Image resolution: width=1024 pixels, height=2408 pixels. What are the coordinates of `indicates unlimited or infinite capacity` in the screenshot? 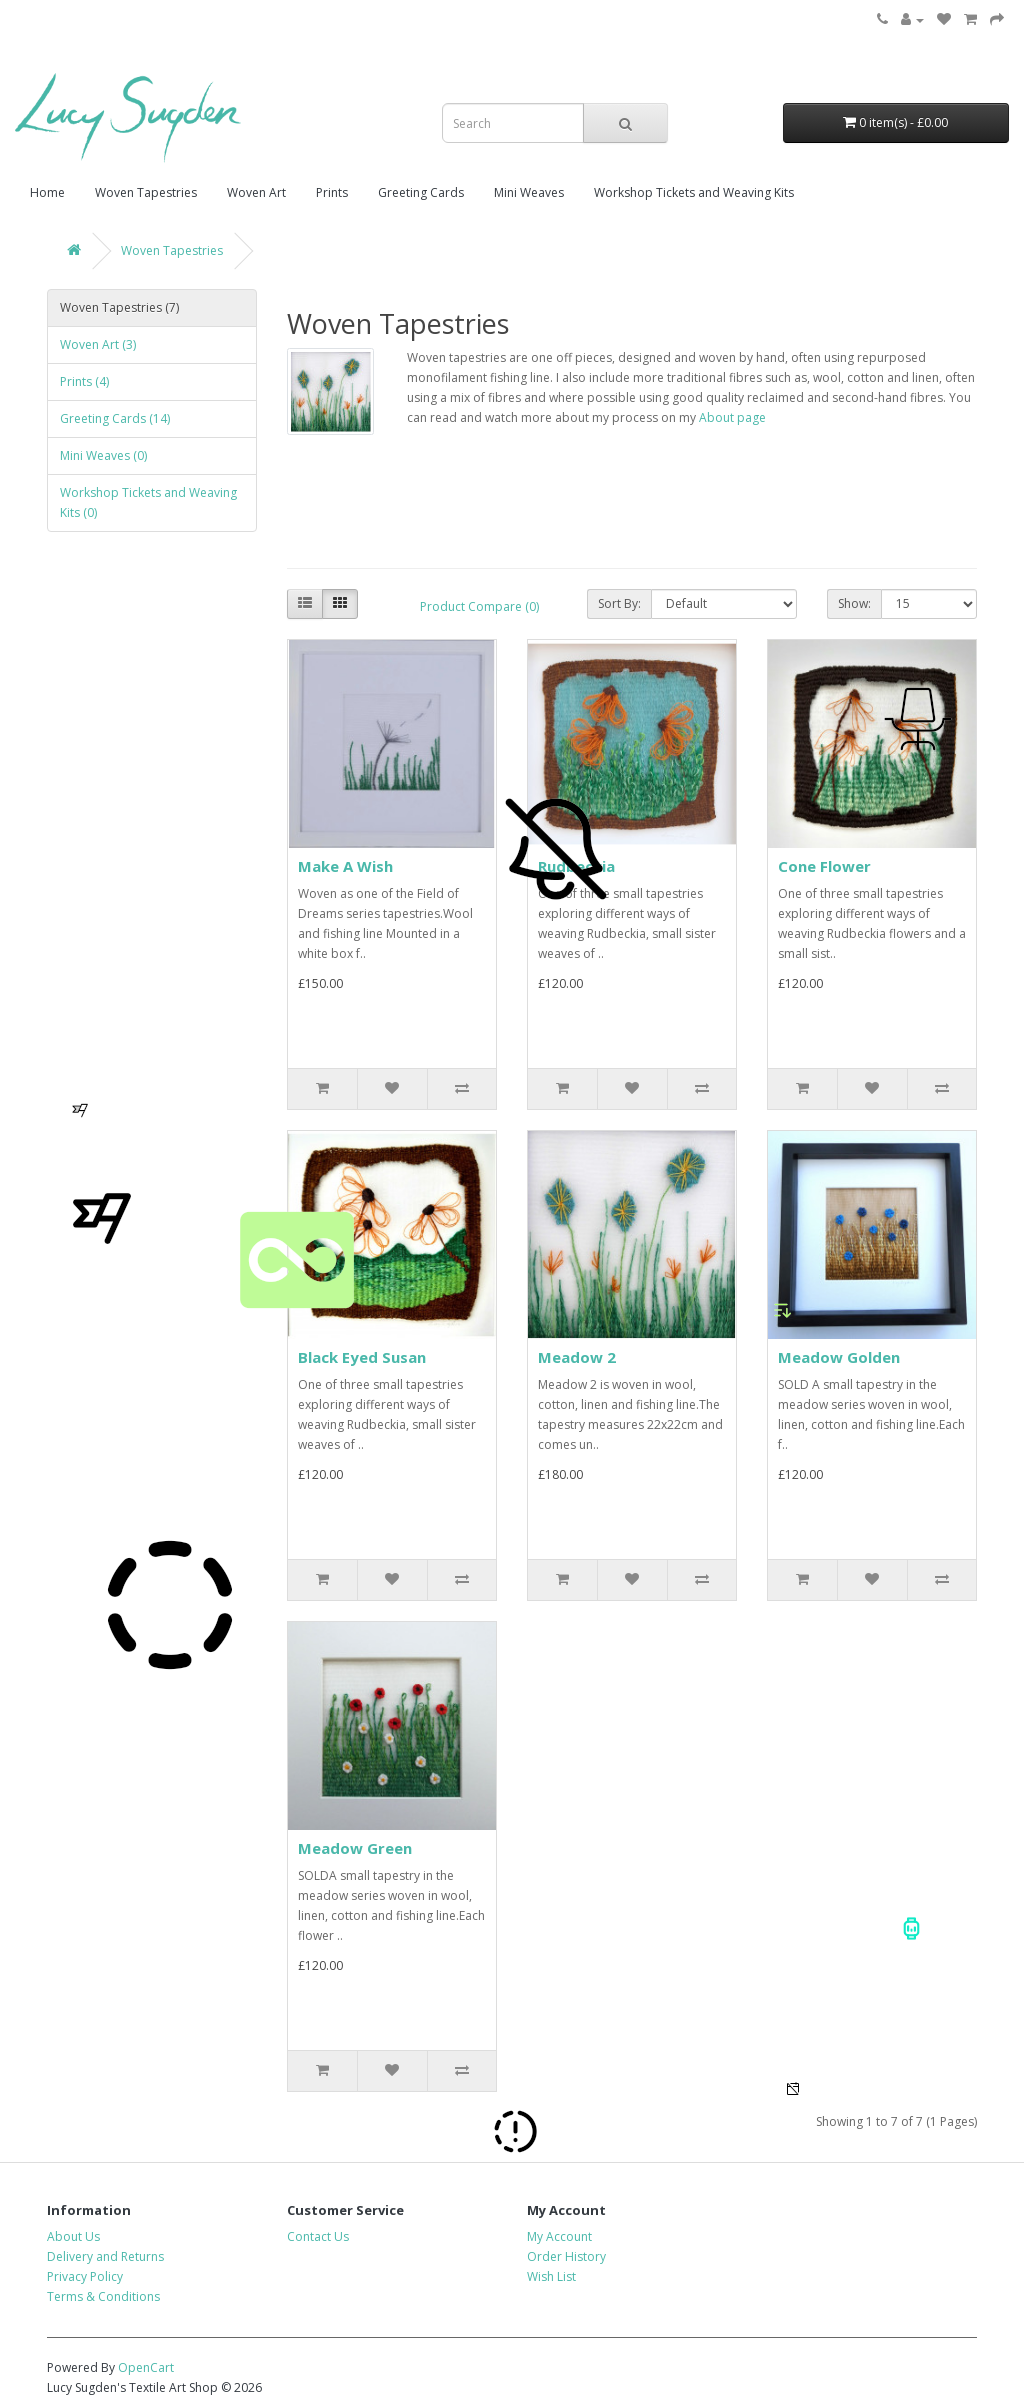 It's located at (297, 1260).